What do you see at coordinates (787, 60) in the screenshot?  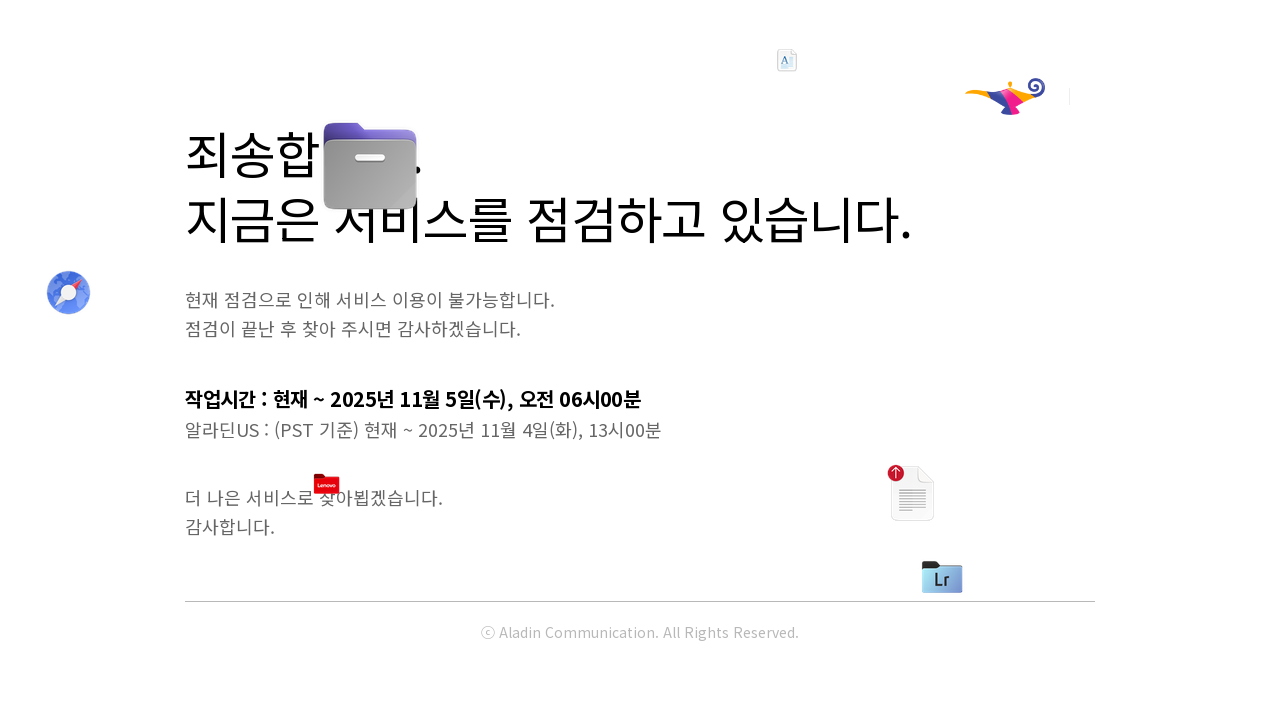 I see `open a word processing document` at bounding box center [787, 60].